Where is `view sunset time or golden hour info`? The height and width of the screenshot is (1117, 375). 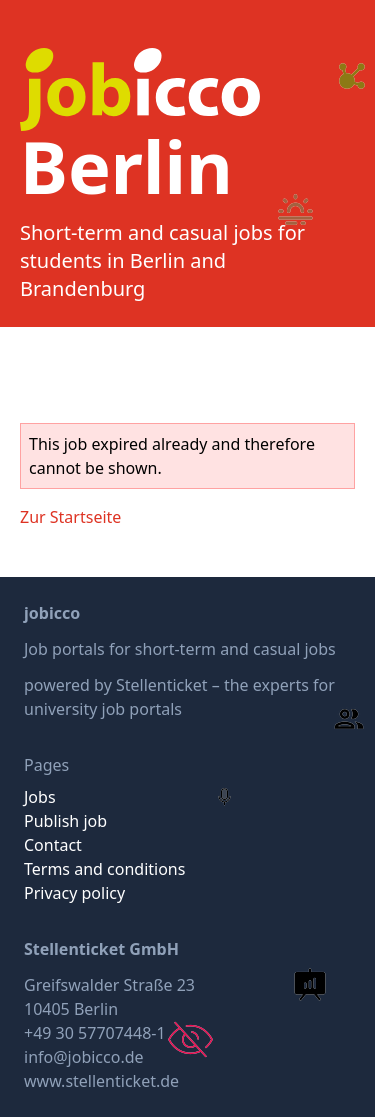 view sunset time or golden hour info is located at coordinates (295, 209).